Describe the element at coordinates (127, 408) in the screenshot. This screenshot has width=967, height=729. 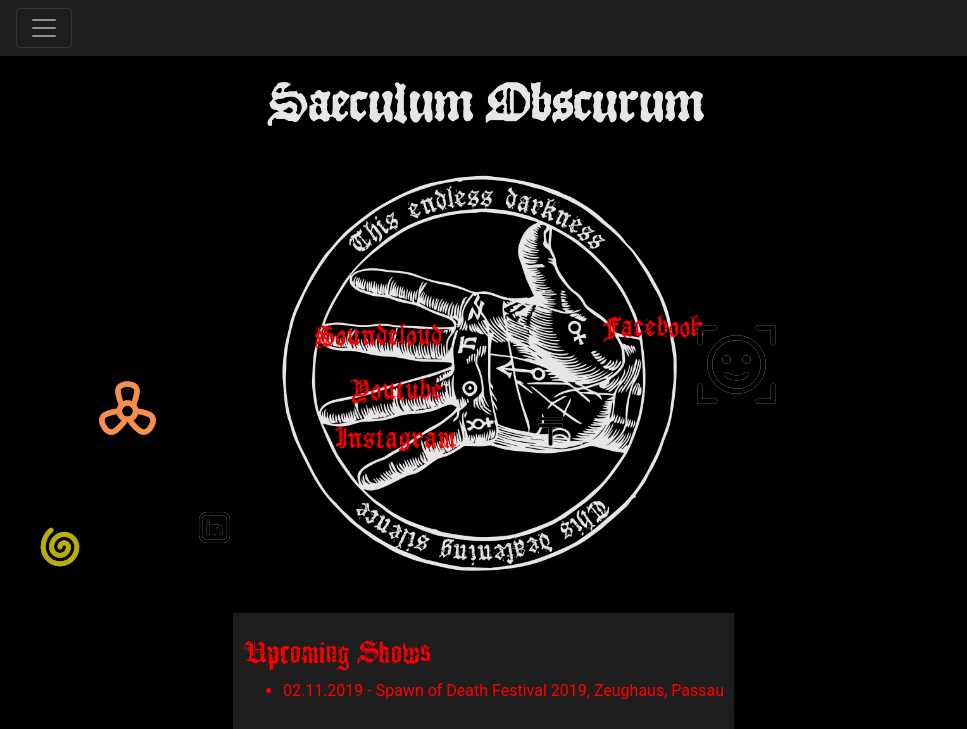
I see `fan or cooling system controls` at that location.